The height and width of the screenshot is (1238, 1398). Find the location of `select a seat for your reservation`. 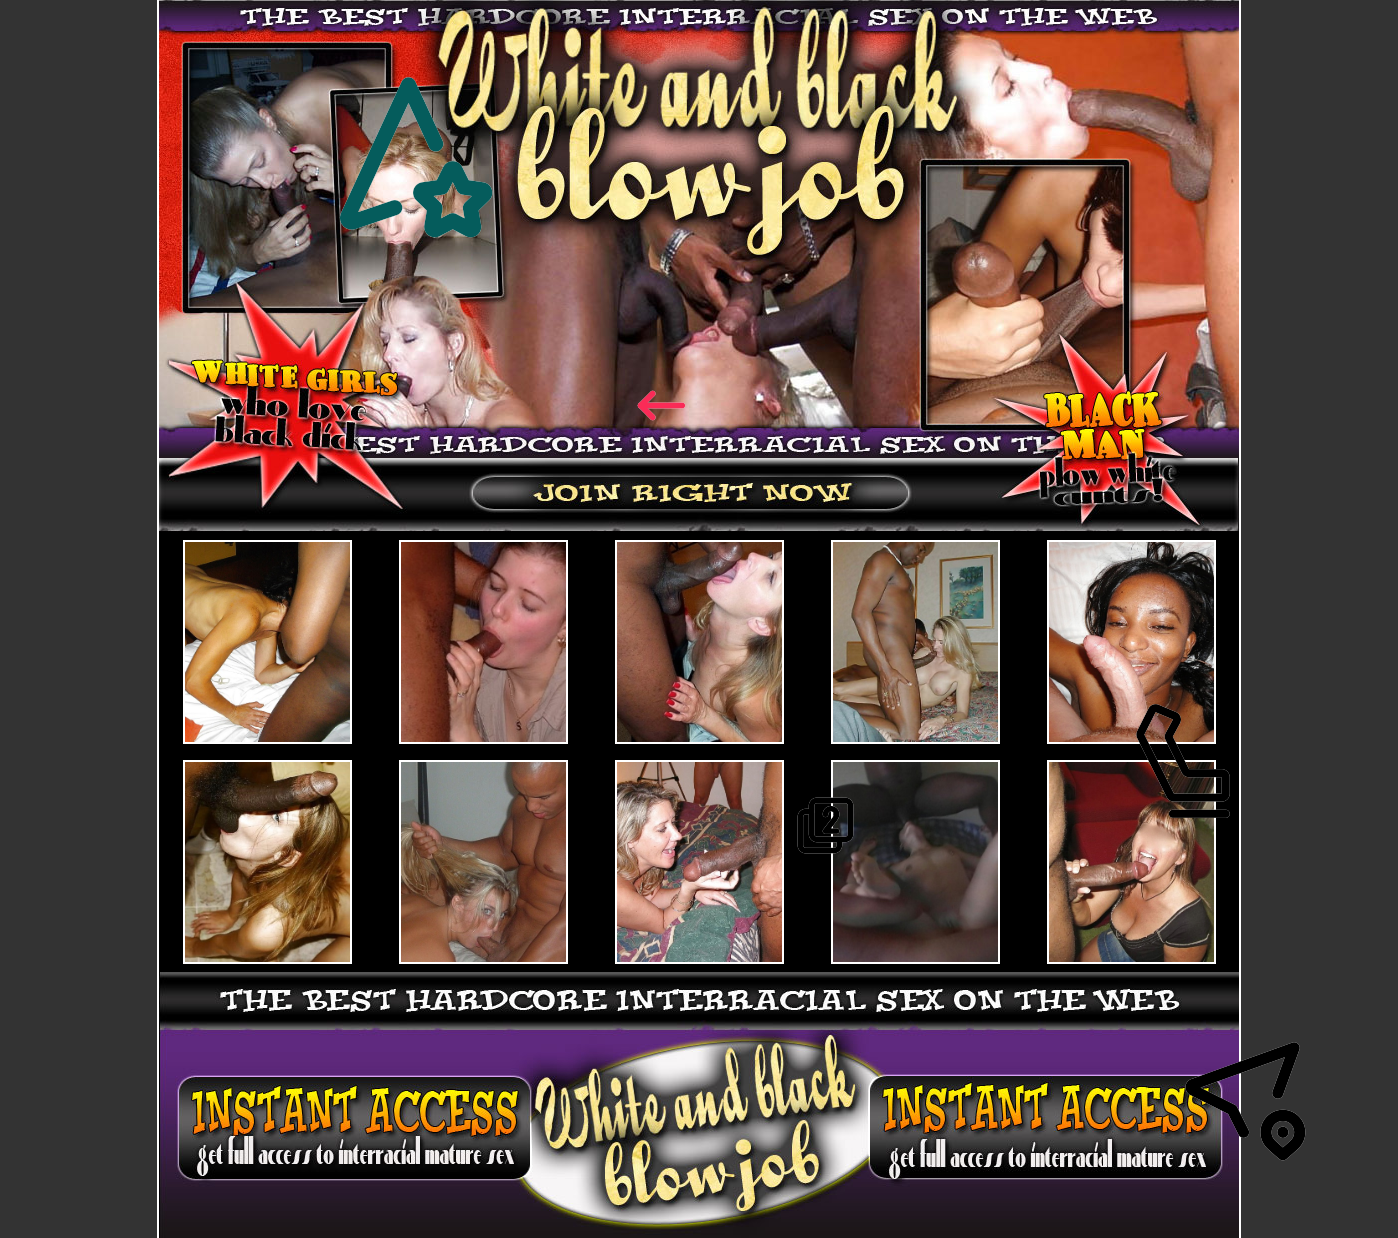

select a seat for your reservation is located at coordinates (1181, 761).